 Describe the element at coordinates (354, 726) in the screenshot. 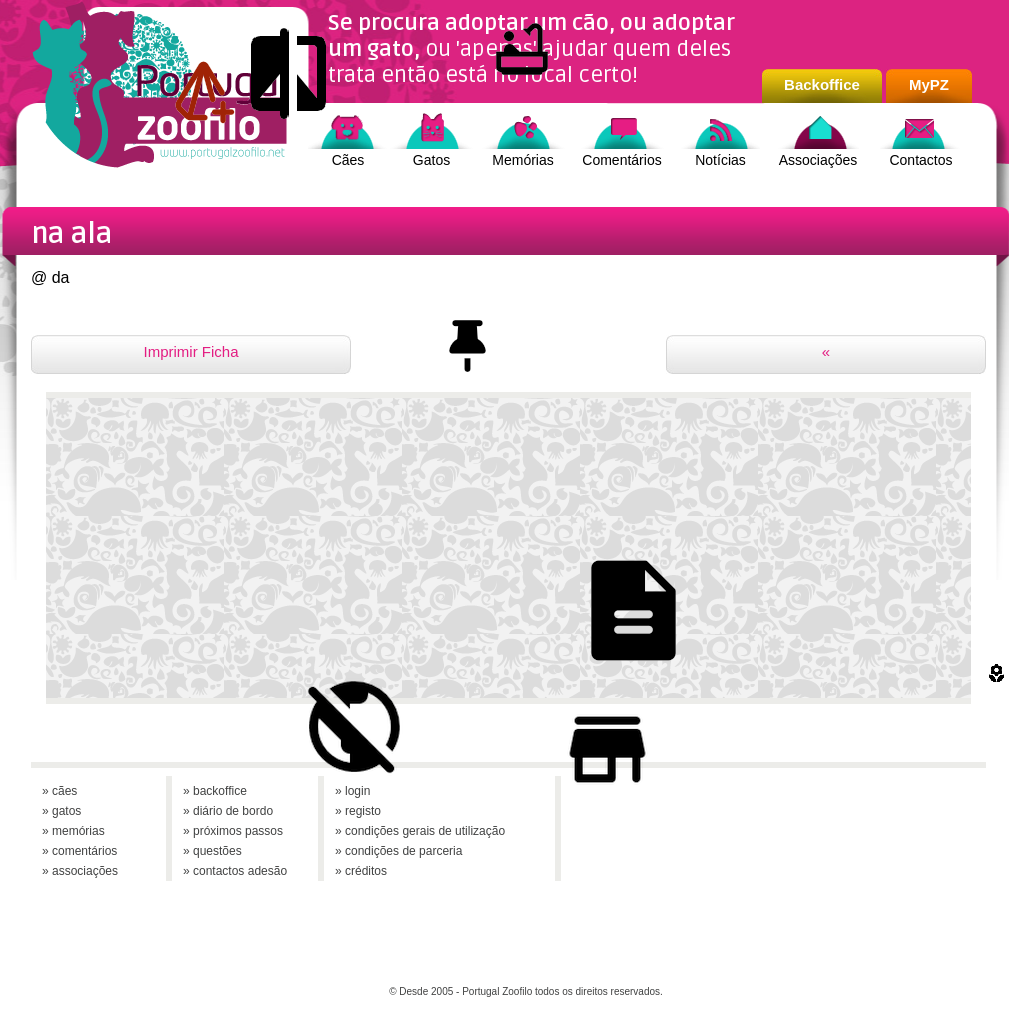

I see `disable public visibility` at that location.